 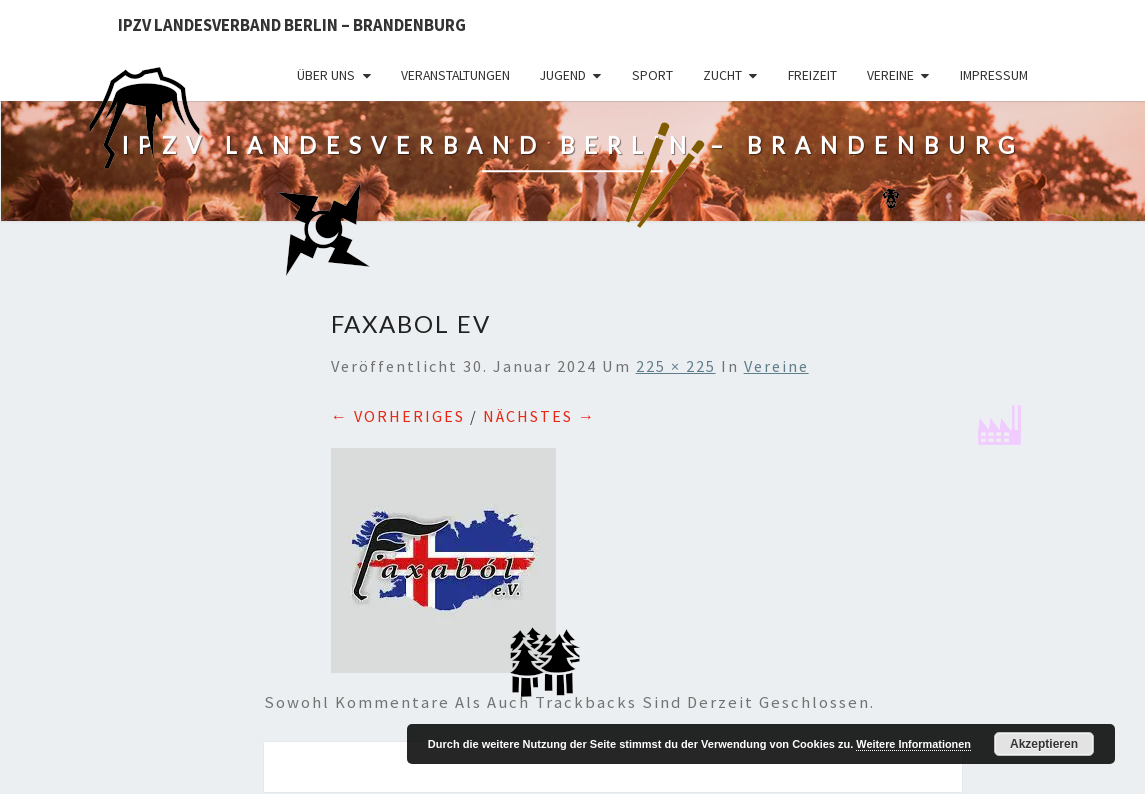 What do you see at coordinates (665, 176) in the screenshot?
I see `browse asian cuisine or restaurants` at bounding box center [665, 176].